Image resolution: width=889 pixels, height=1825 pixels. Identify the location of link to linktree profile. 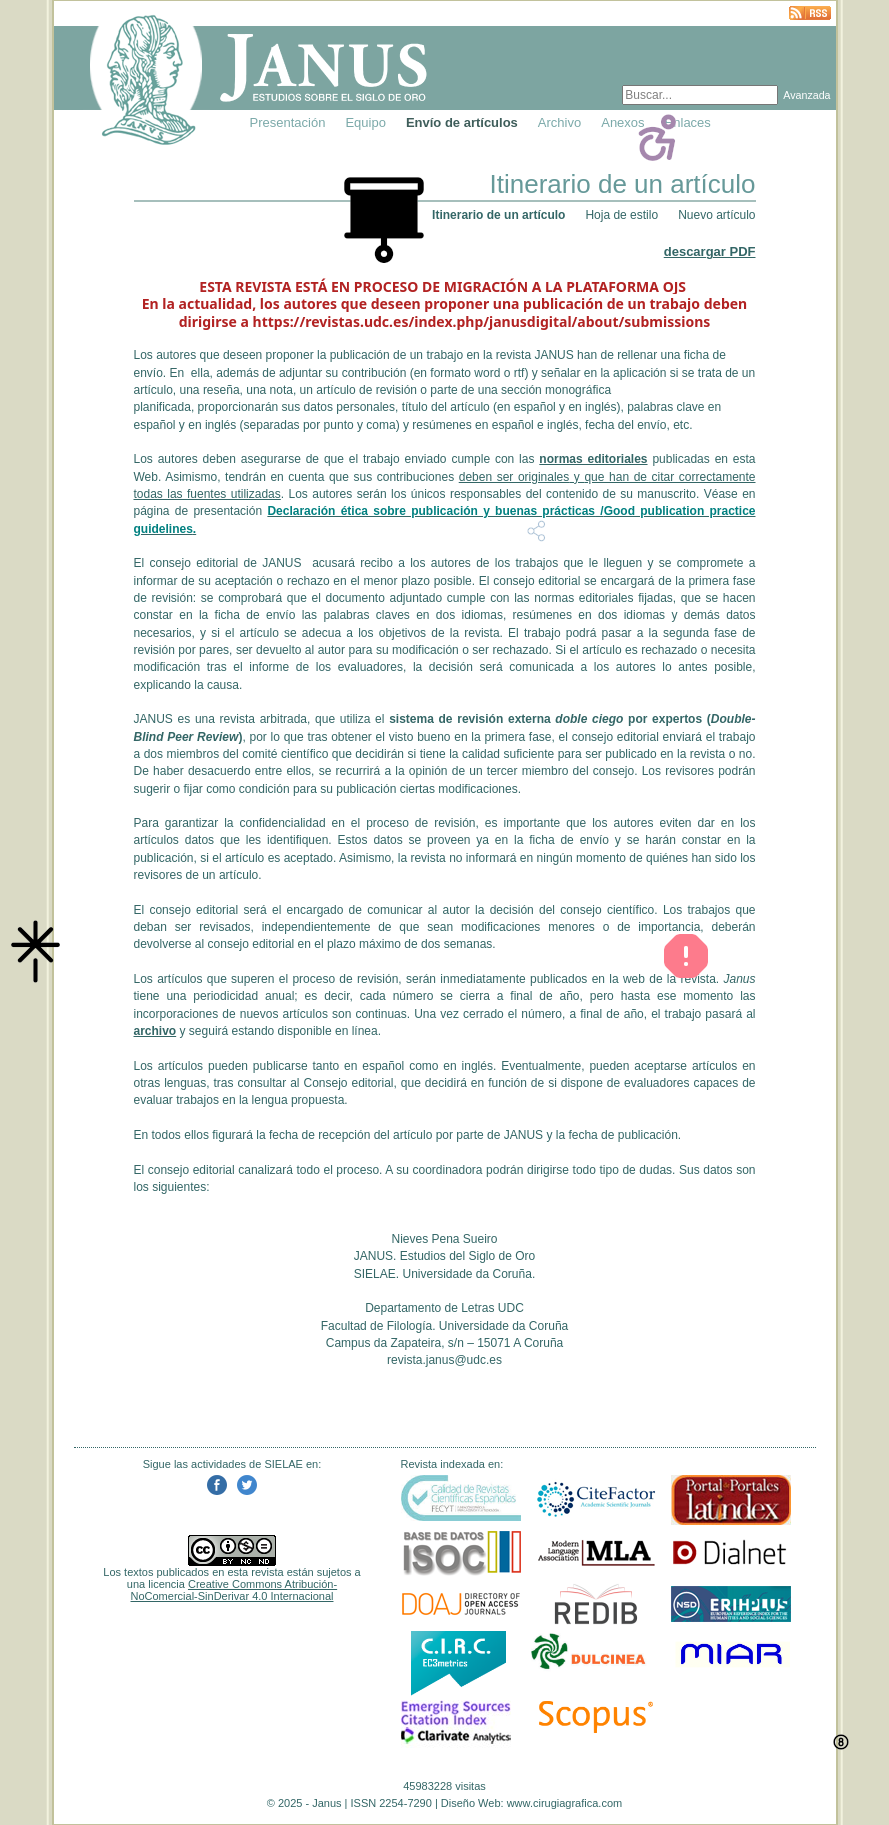
(35, 951).